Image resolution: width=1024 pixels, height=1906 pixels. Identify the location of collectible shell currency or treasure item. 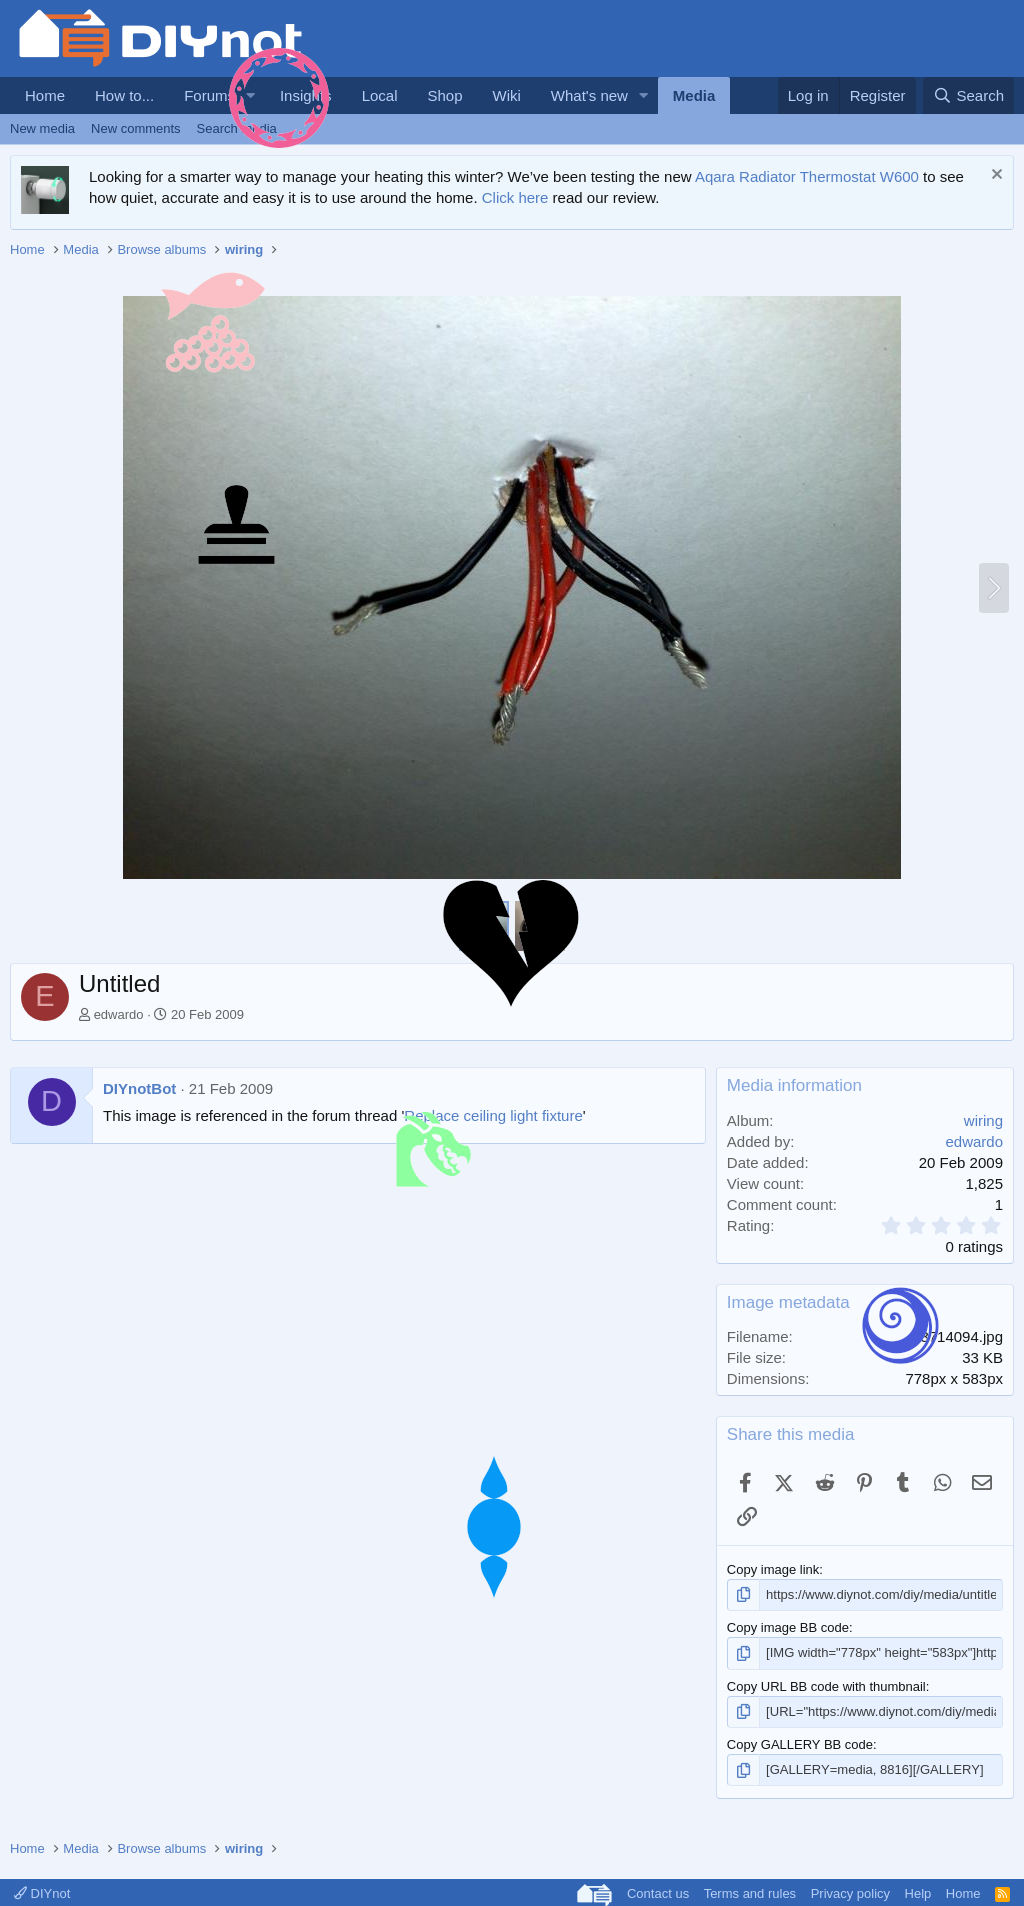
(900, 1325).